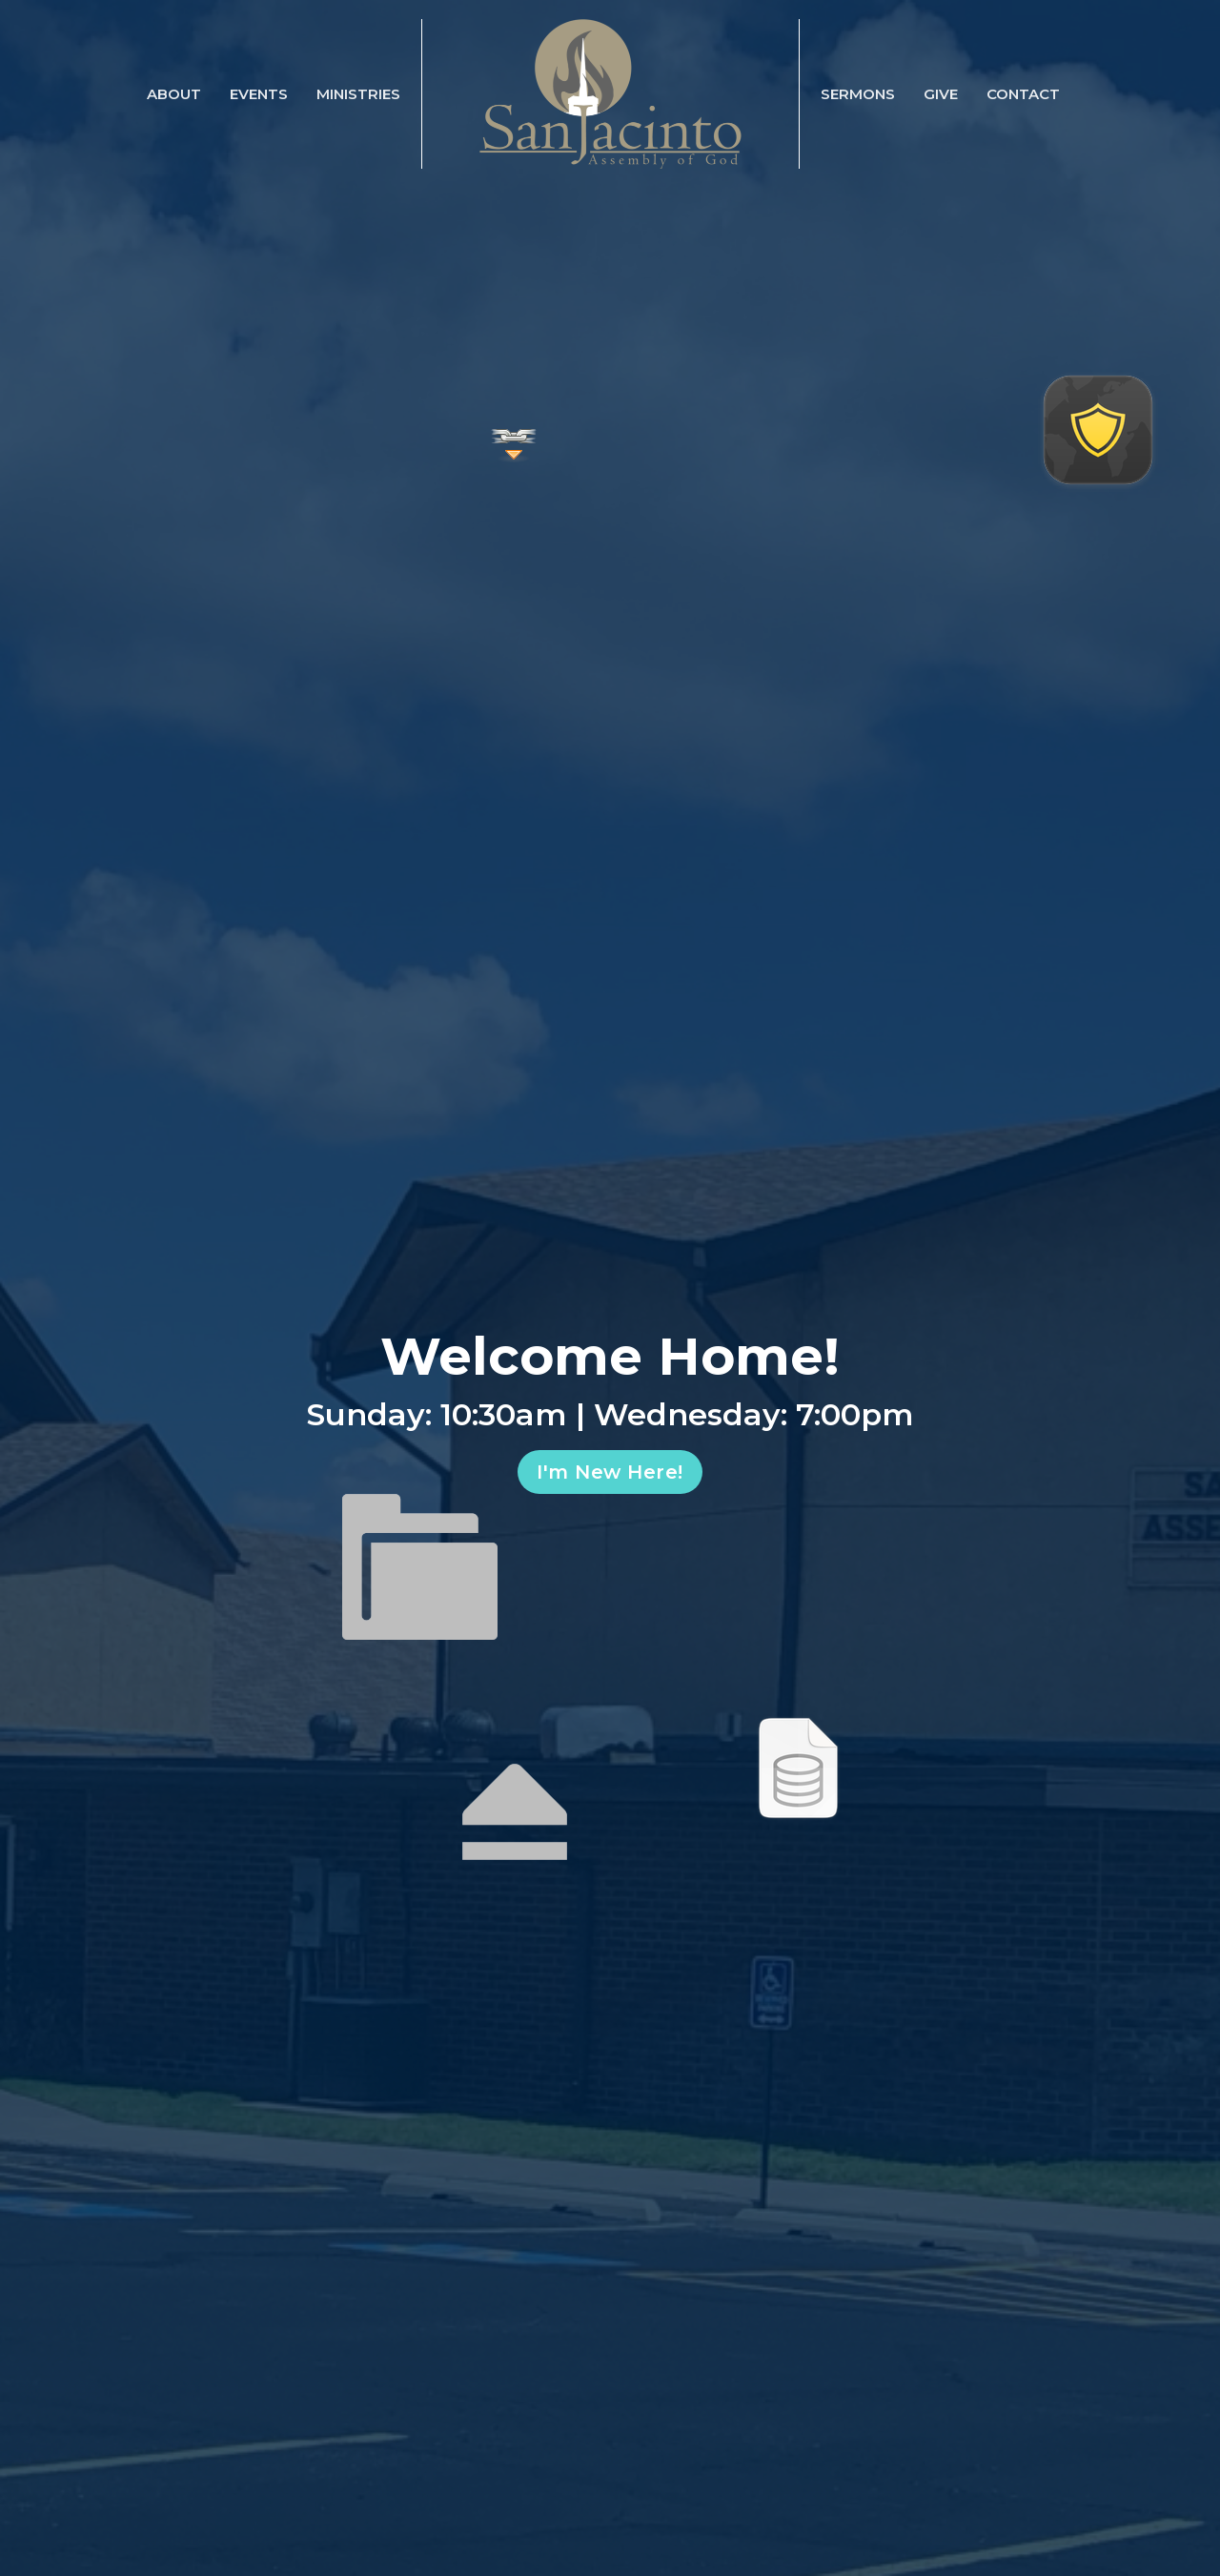 This screenshot has height=2576, width=1220. I want to click on open vpn settings and preferences, so click(1098, 432).